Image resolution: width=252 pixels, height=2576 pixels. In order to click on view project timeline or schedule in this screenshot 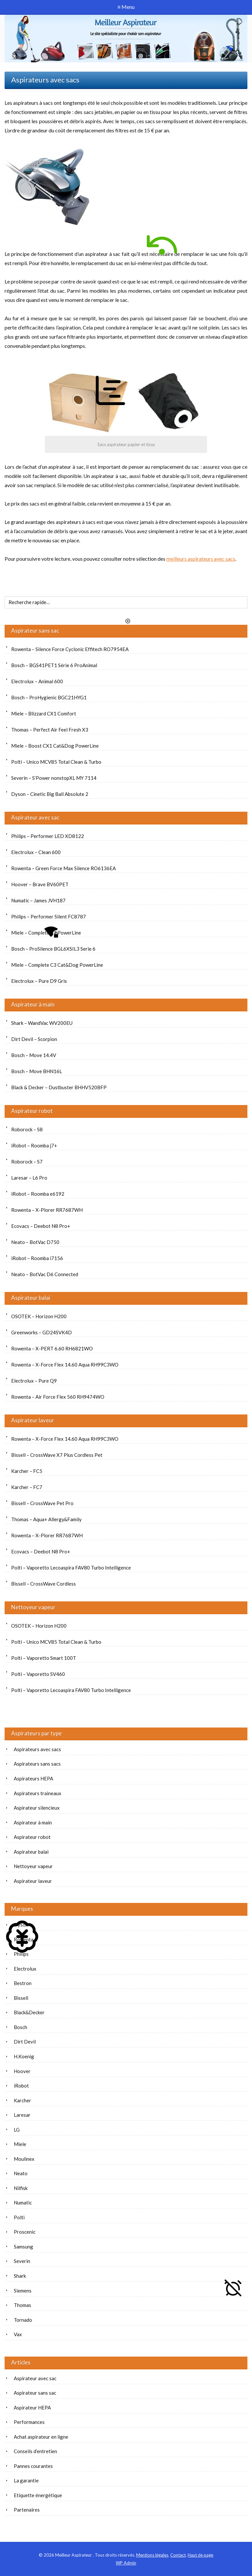, I will do `click(110, 390)`.